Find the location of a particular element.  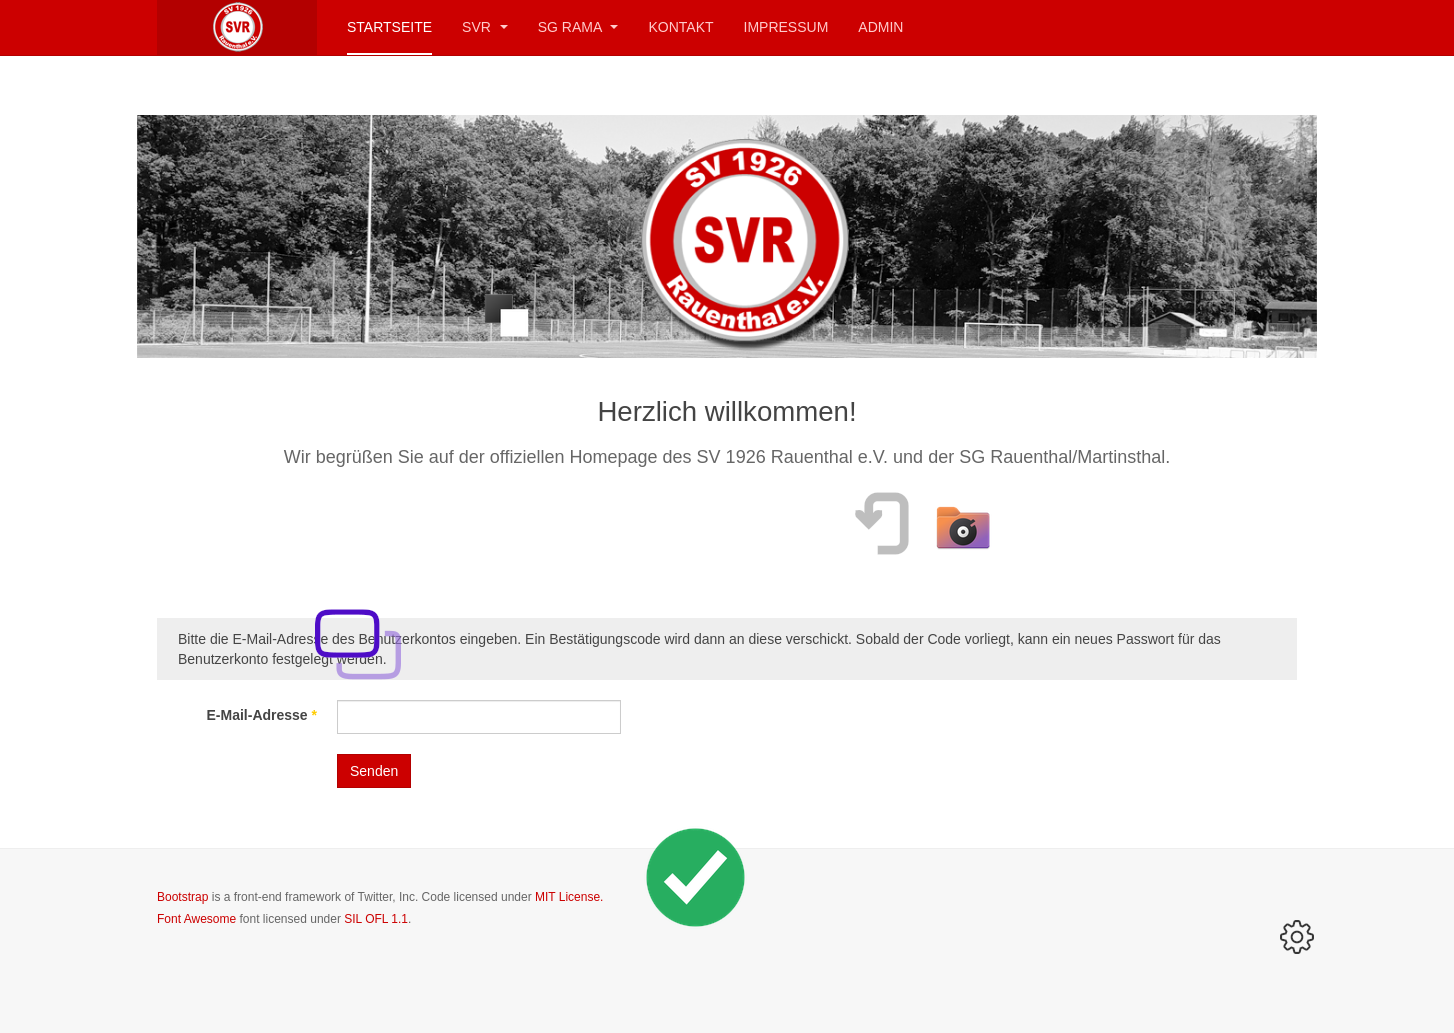

indicates a completed or successful action is located at coordinates (695, 877).